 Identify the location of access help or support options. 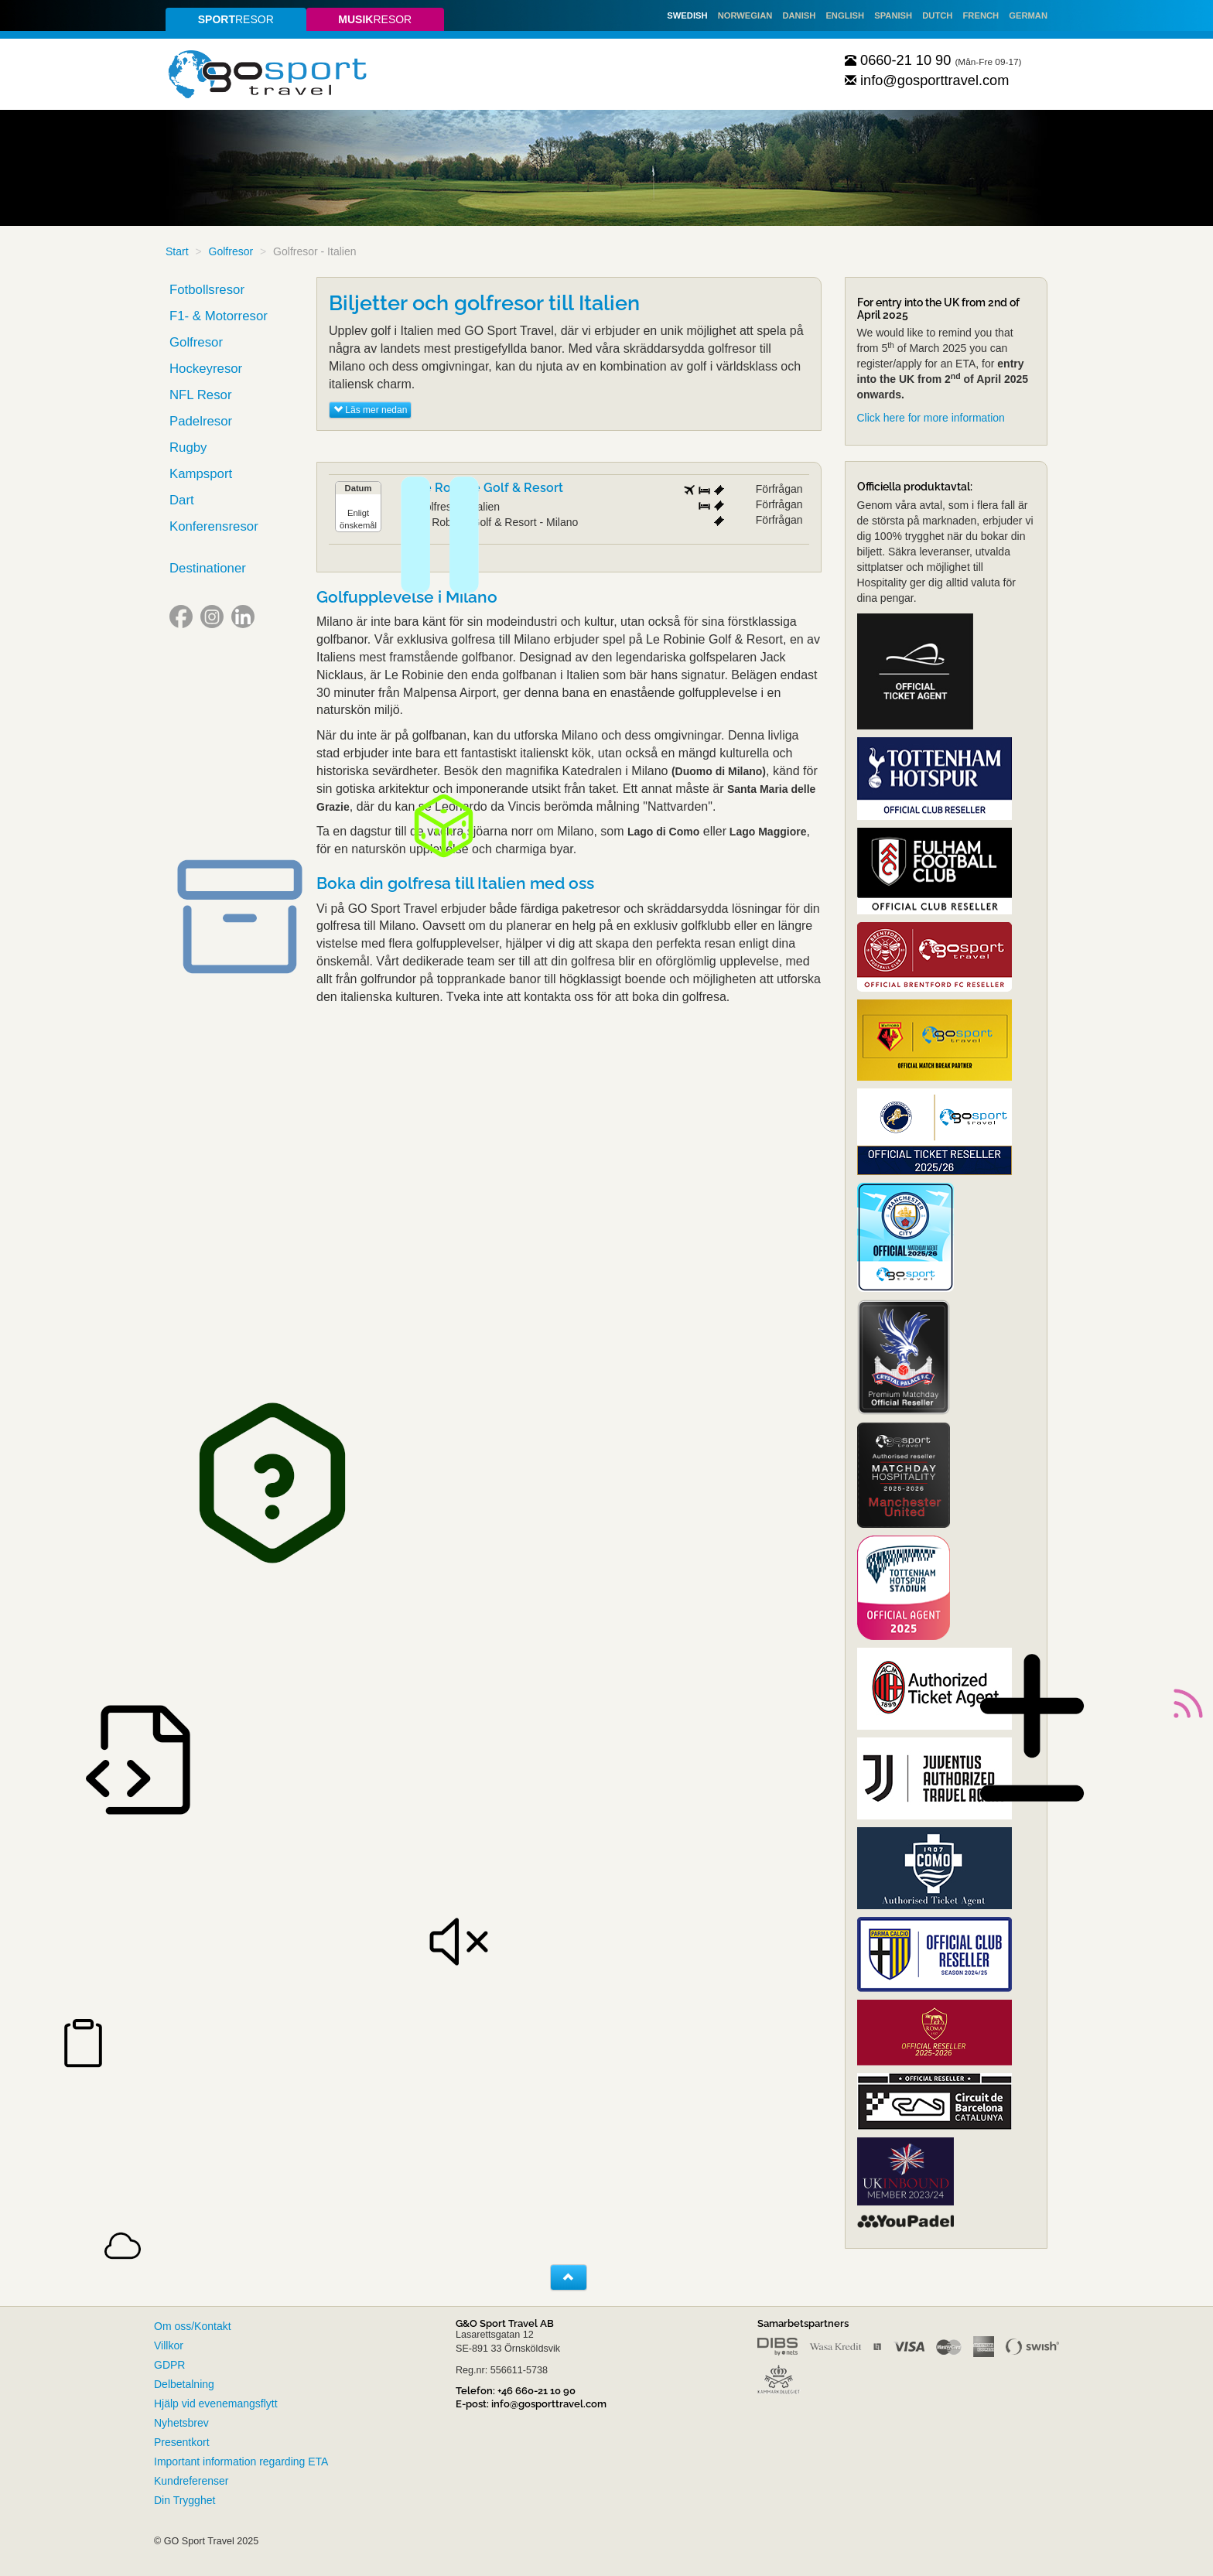
(272, 1483).